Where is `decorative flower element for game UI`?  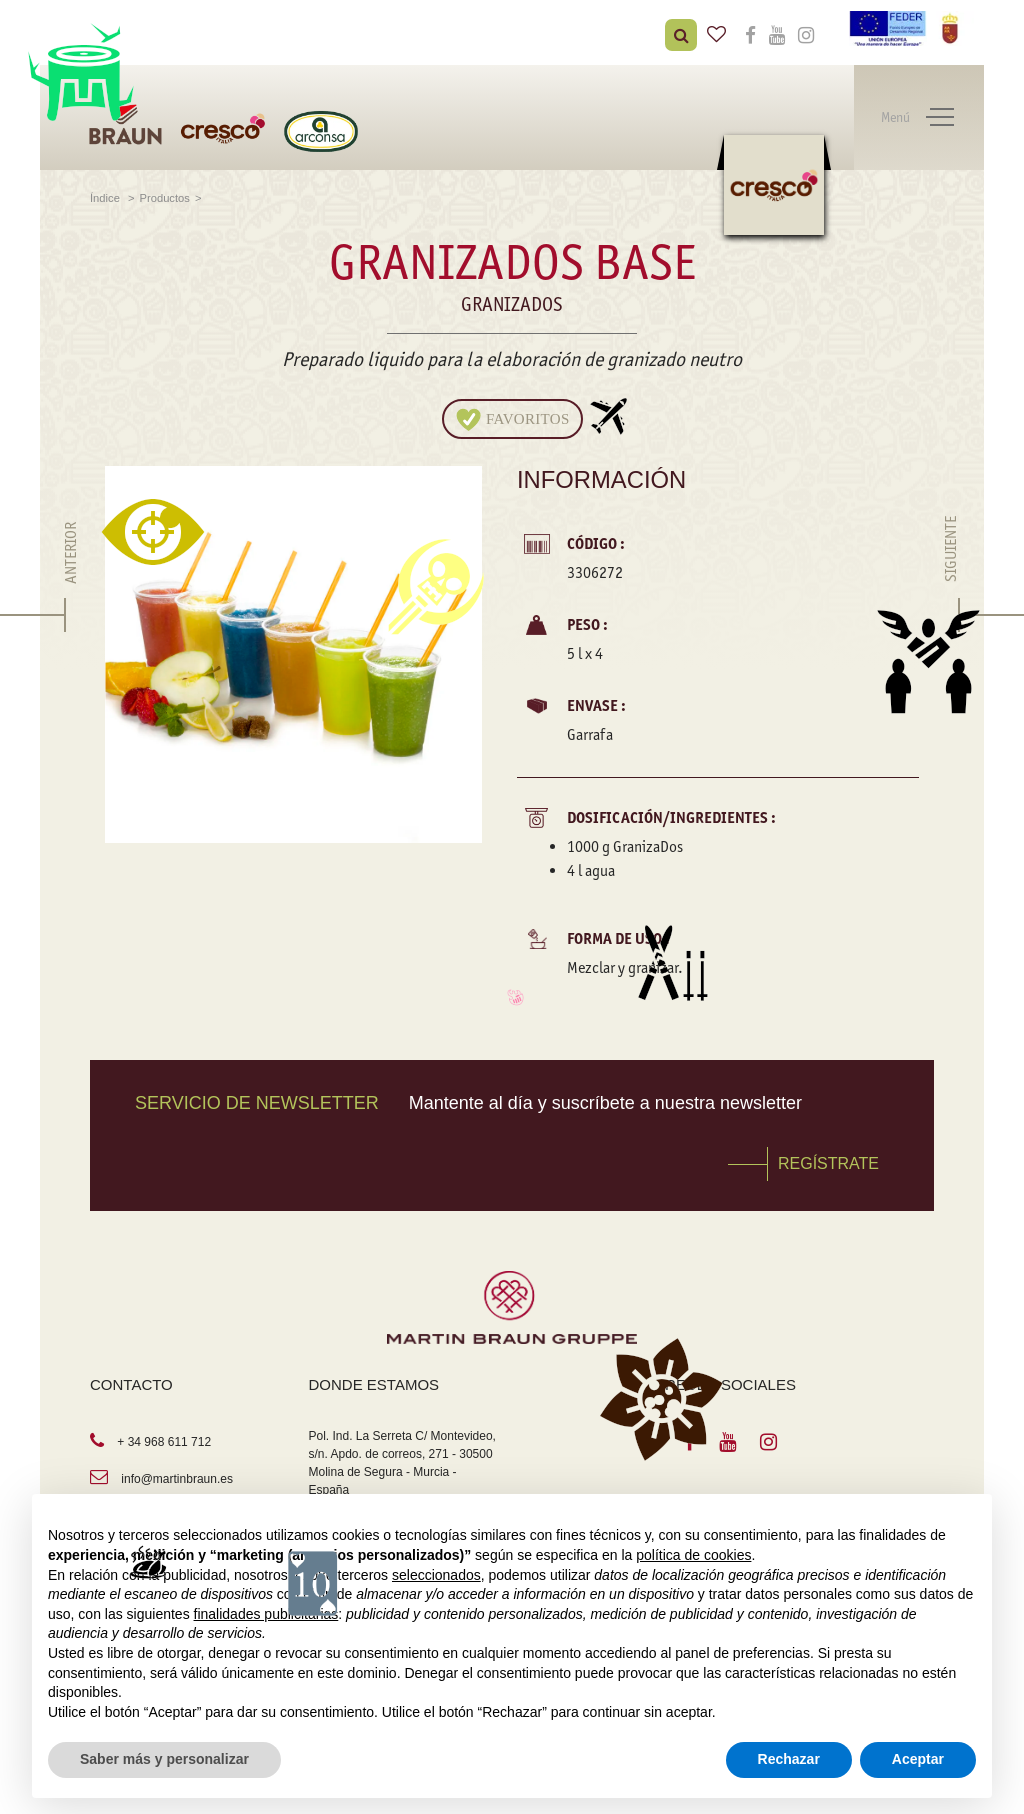
decorative flower element for game UI is located at coordinates (661, 1399).